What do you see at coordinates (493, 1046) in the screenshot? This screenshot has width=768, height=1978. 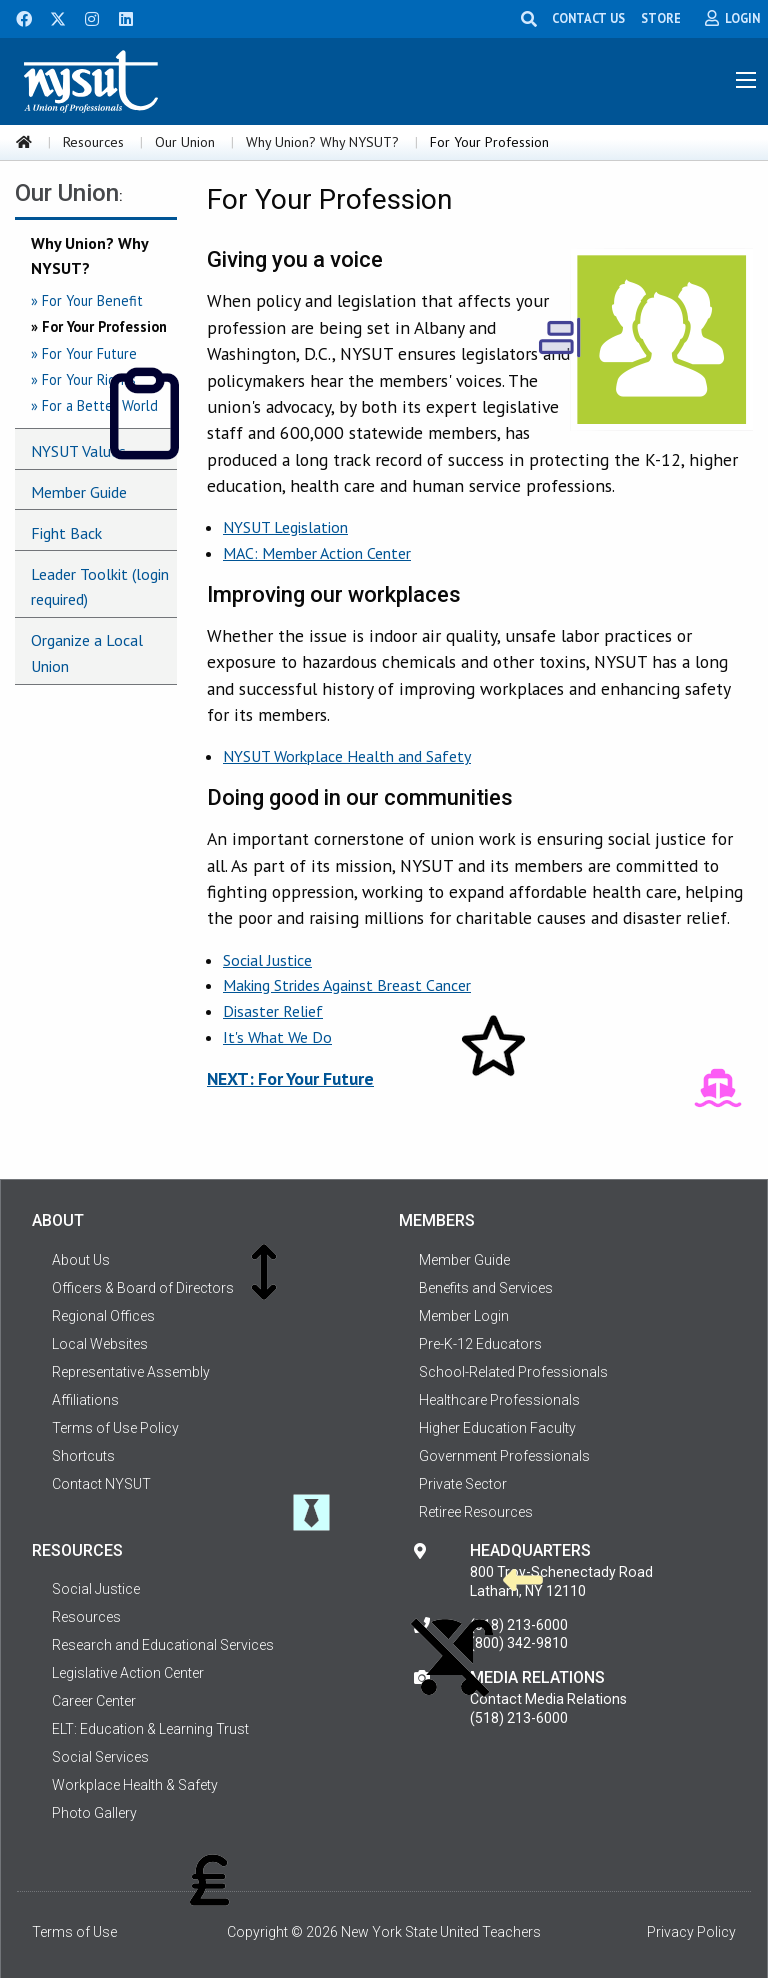 I see `add to favorites` at bounding box center [493, 1046].